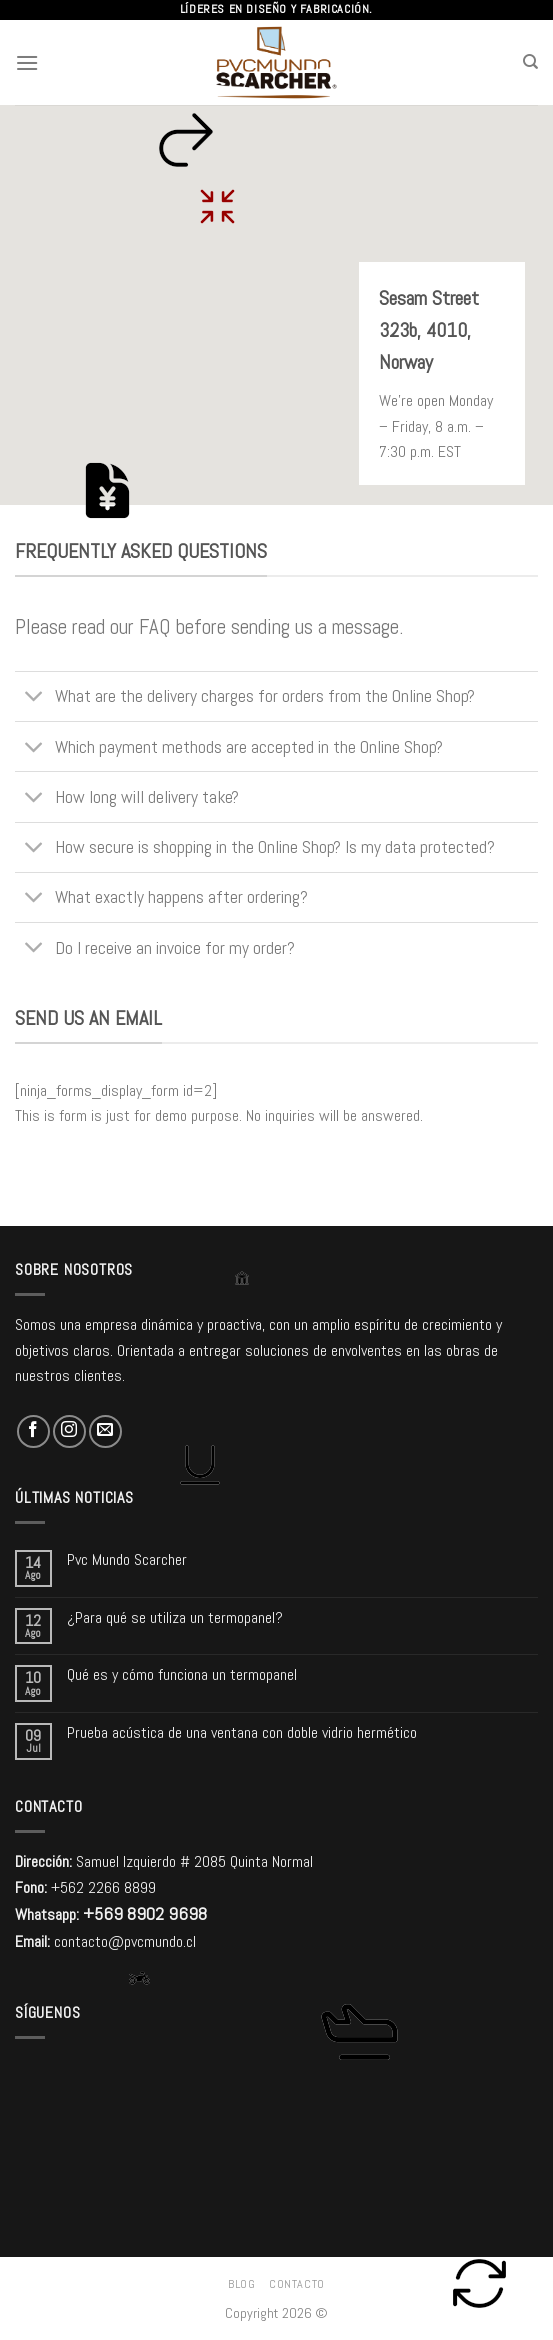 The image size is (553, 2340). Describe the element at coordinates (186, 140) in the screenshot. I see `redo last action` at that location.